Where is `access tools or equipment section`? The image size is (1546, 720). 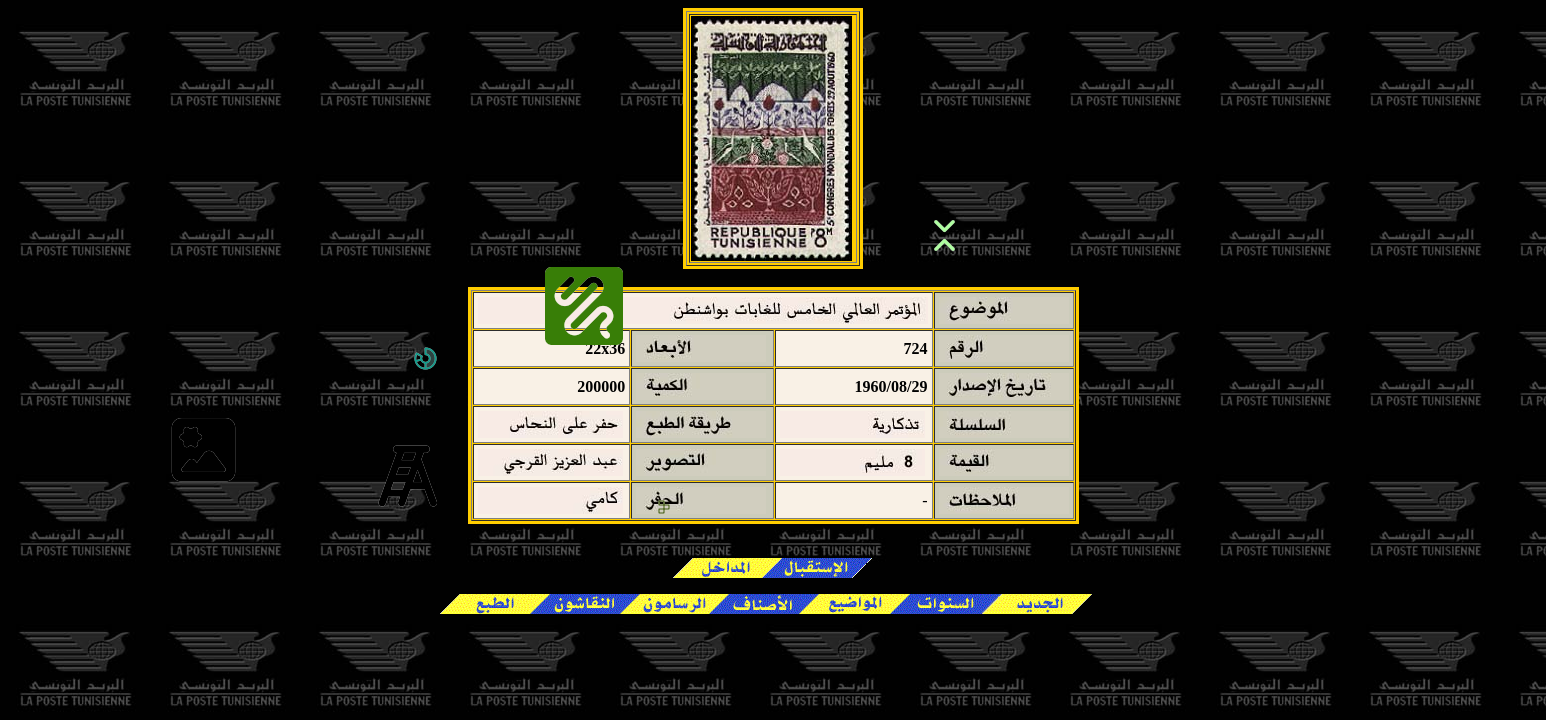 access tools or equipment section is located at coordinates (409, 476).